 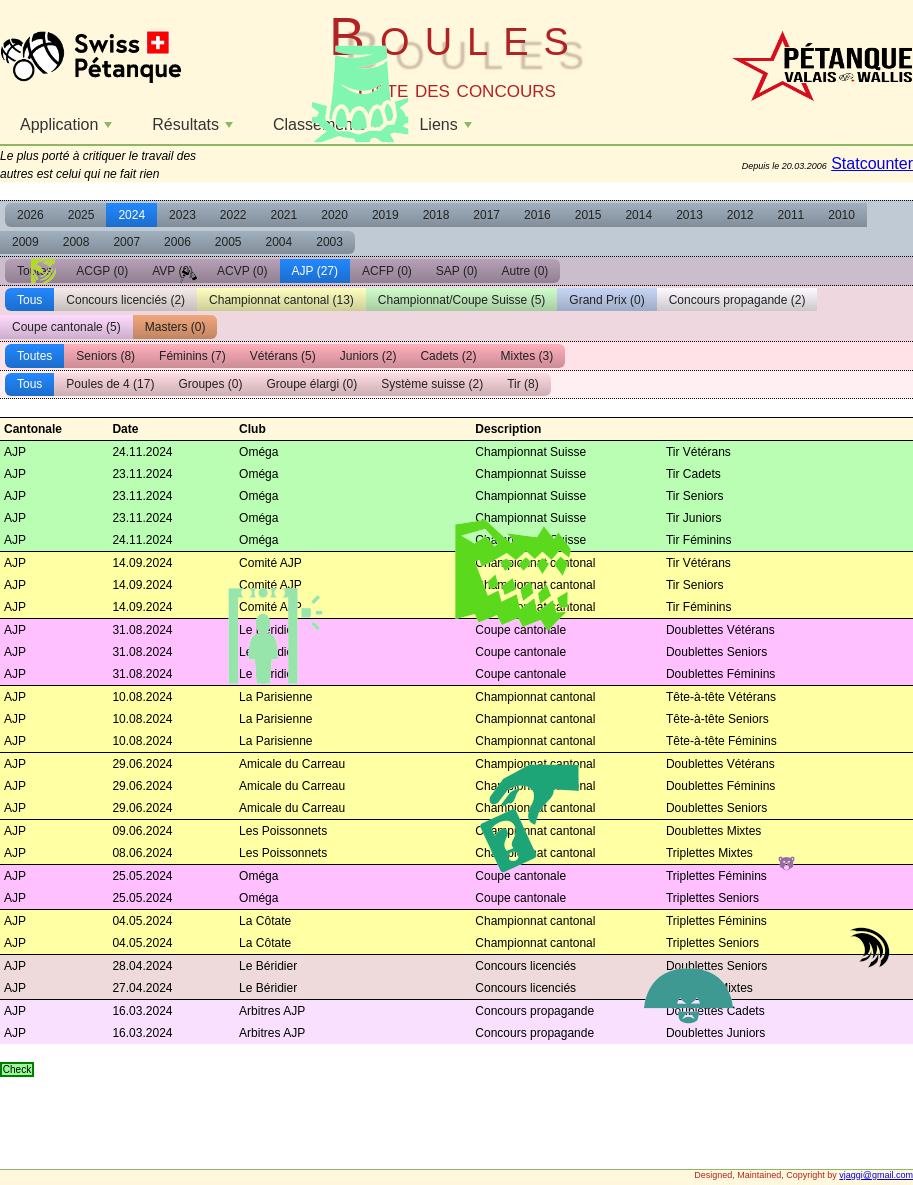 I want to click on draw a random card from the deck, so click(x=529, y=818).